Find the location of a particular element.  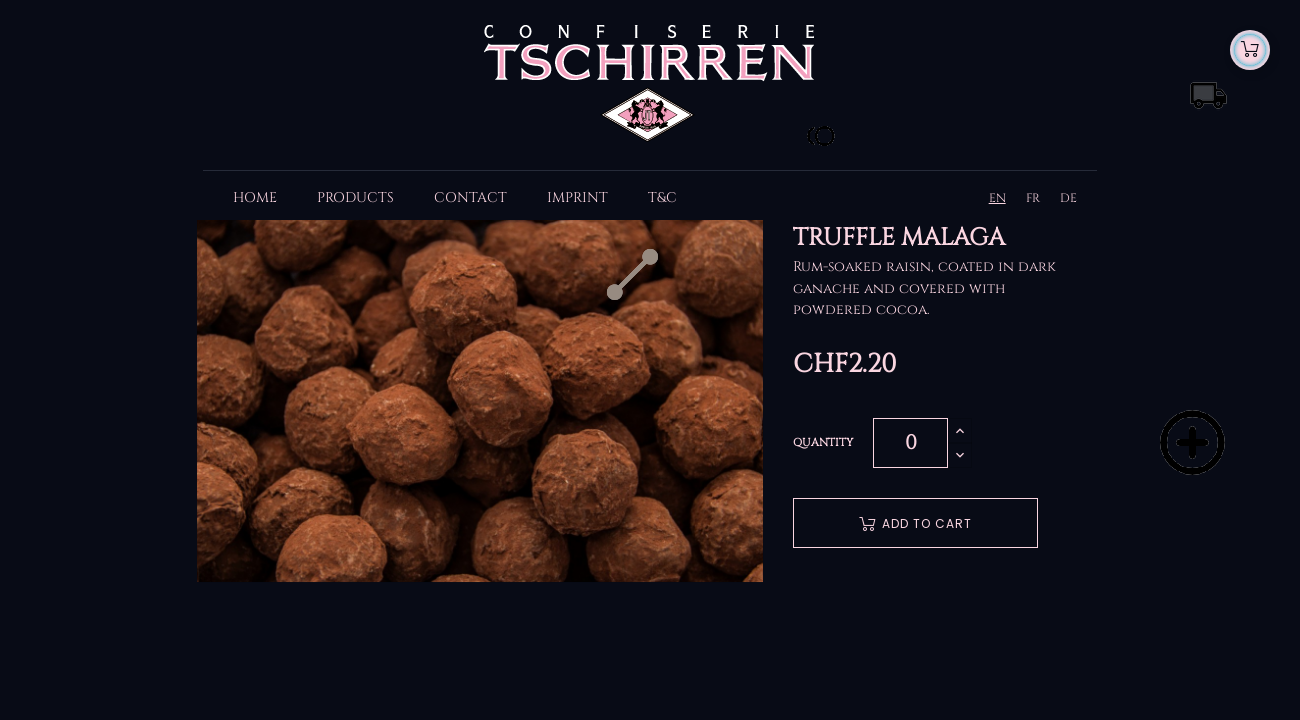

track your delivery status is located at coordinates (1208, 95).